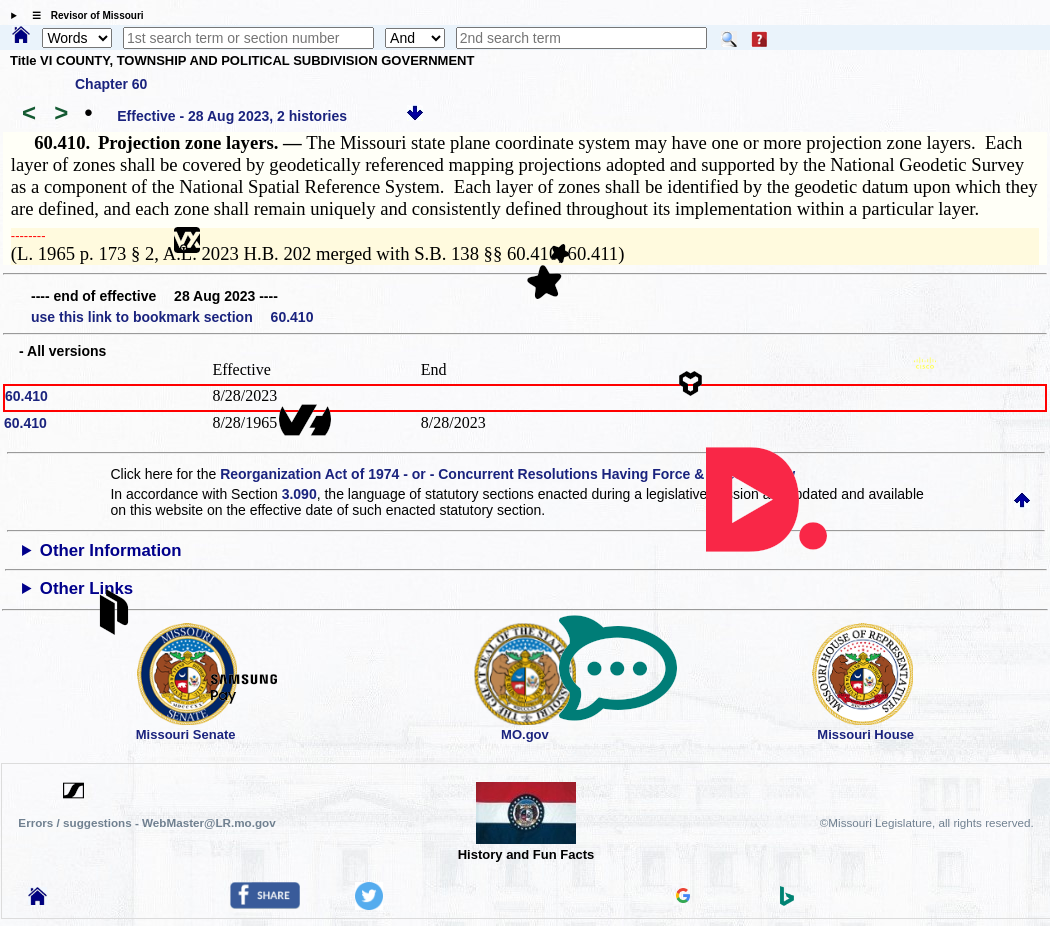 The image size is (1050, 926). What do you see at coordinates (618, 668) in the screenshot?
I see `open Rocket.Chat application` at bounding box center [618, 668].